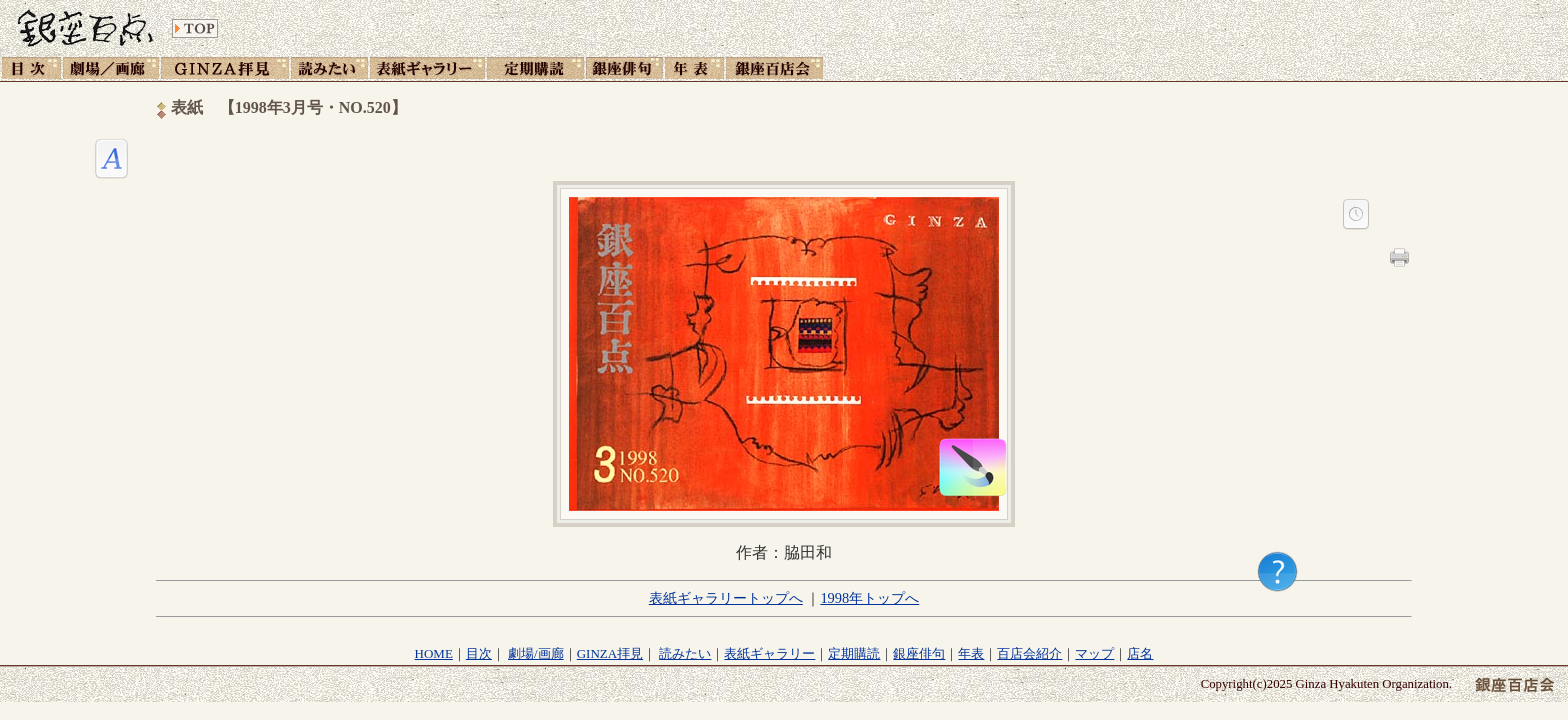 Image resolution: width=1568 pixels, height=720 pixels. Describe the element at coordinates (111, 158) in the screenshot. I see `open a font file` at that location.